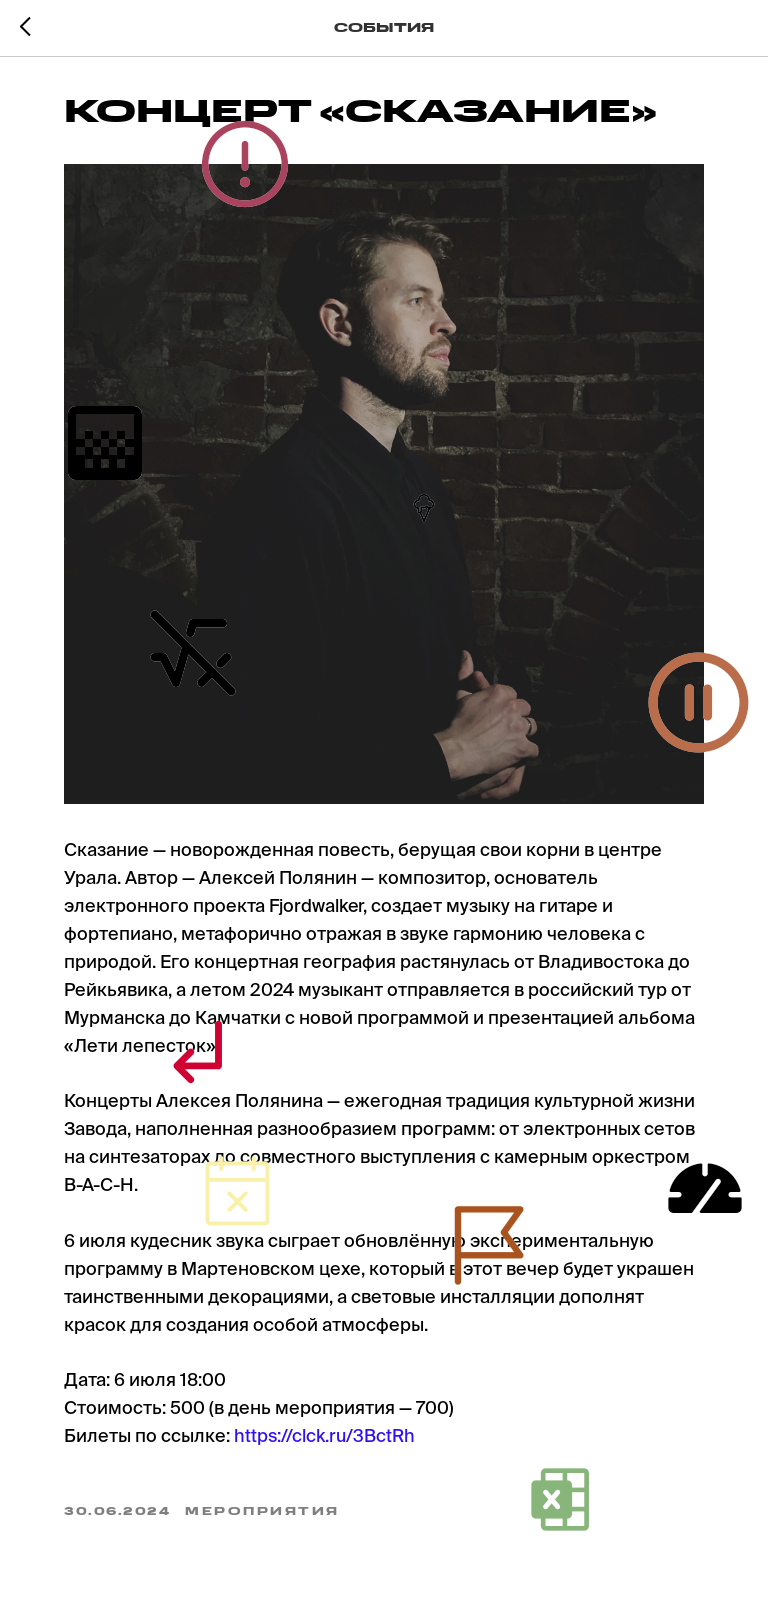  What do you see at coordinates (424, 508) in the screenshot?
I see `browse dessert or ice cream options` at bounding box center [424, 508].